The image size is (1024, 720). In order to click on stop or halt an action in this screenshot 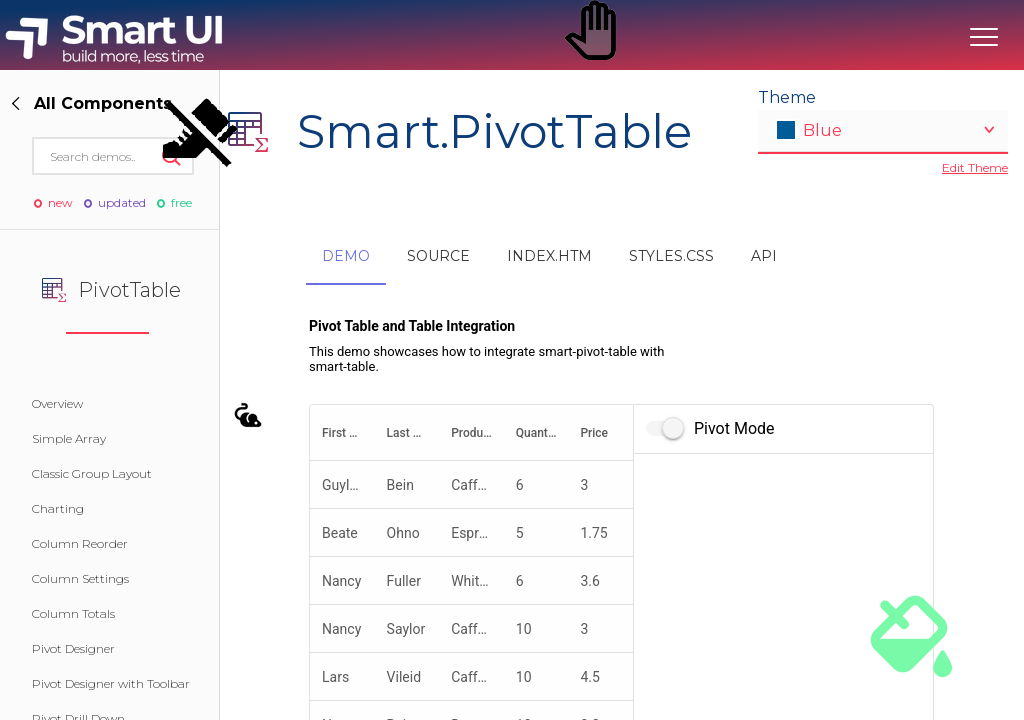, I will do `click(591, 30)`.